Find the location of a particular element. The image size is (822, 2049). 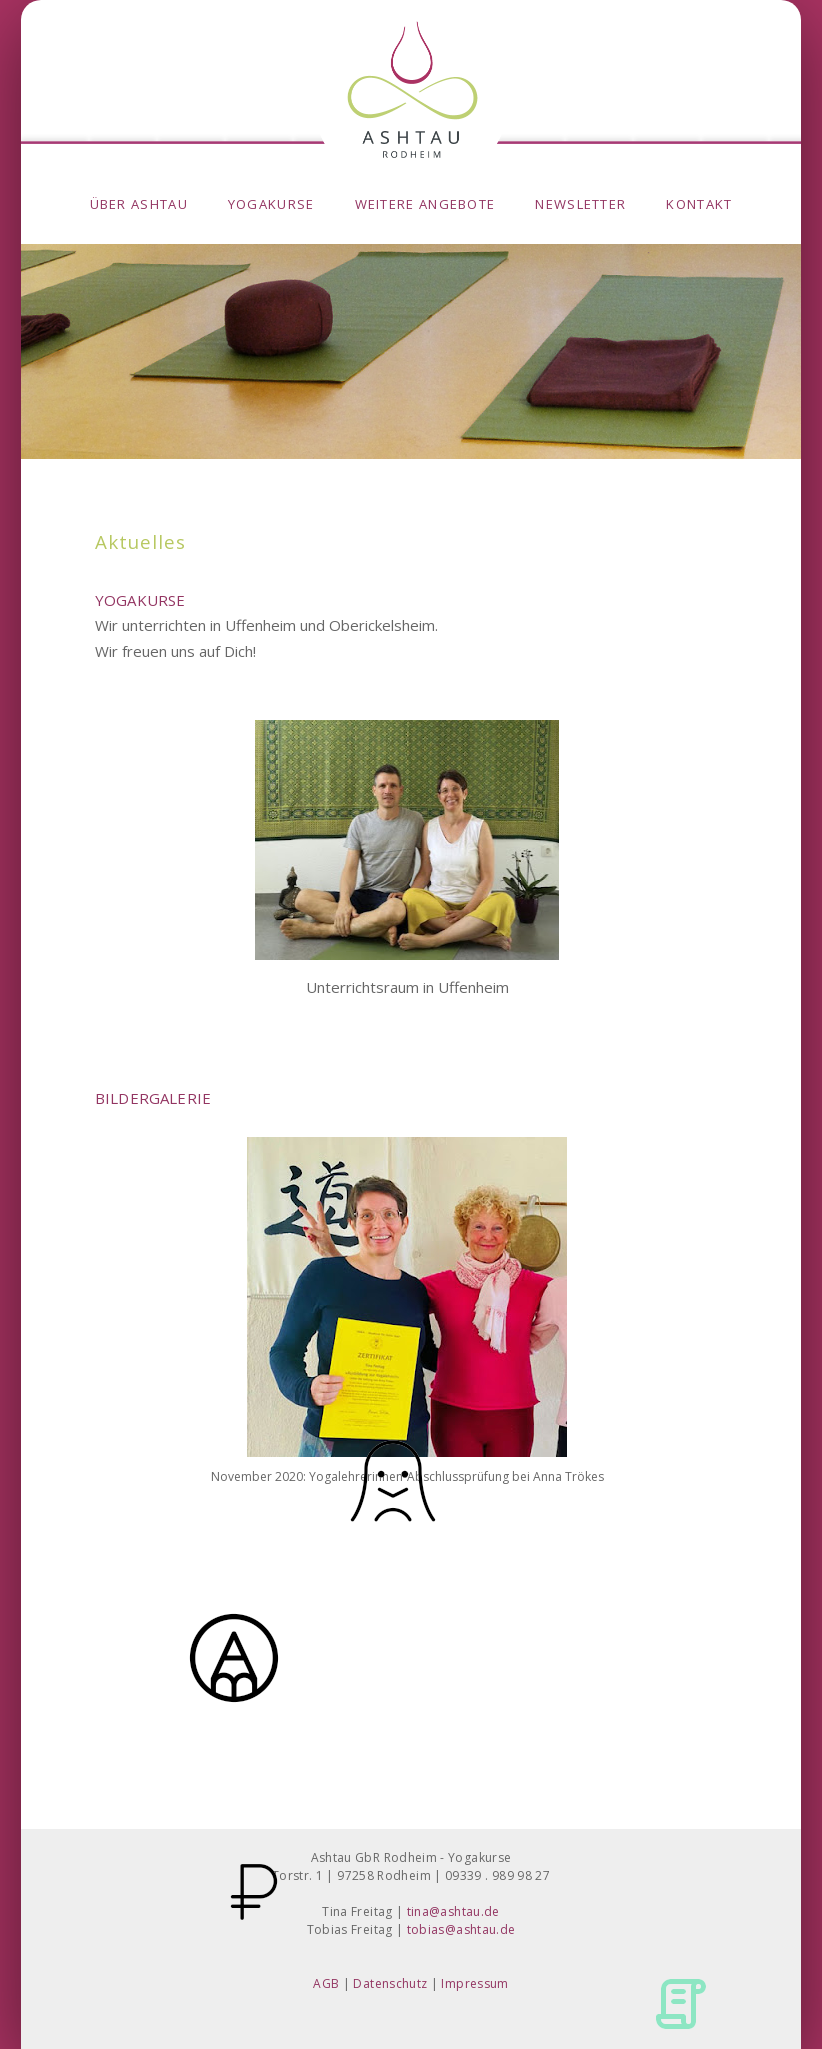

indicates linux operating system compatibility is located at coordinates (393, 1486).